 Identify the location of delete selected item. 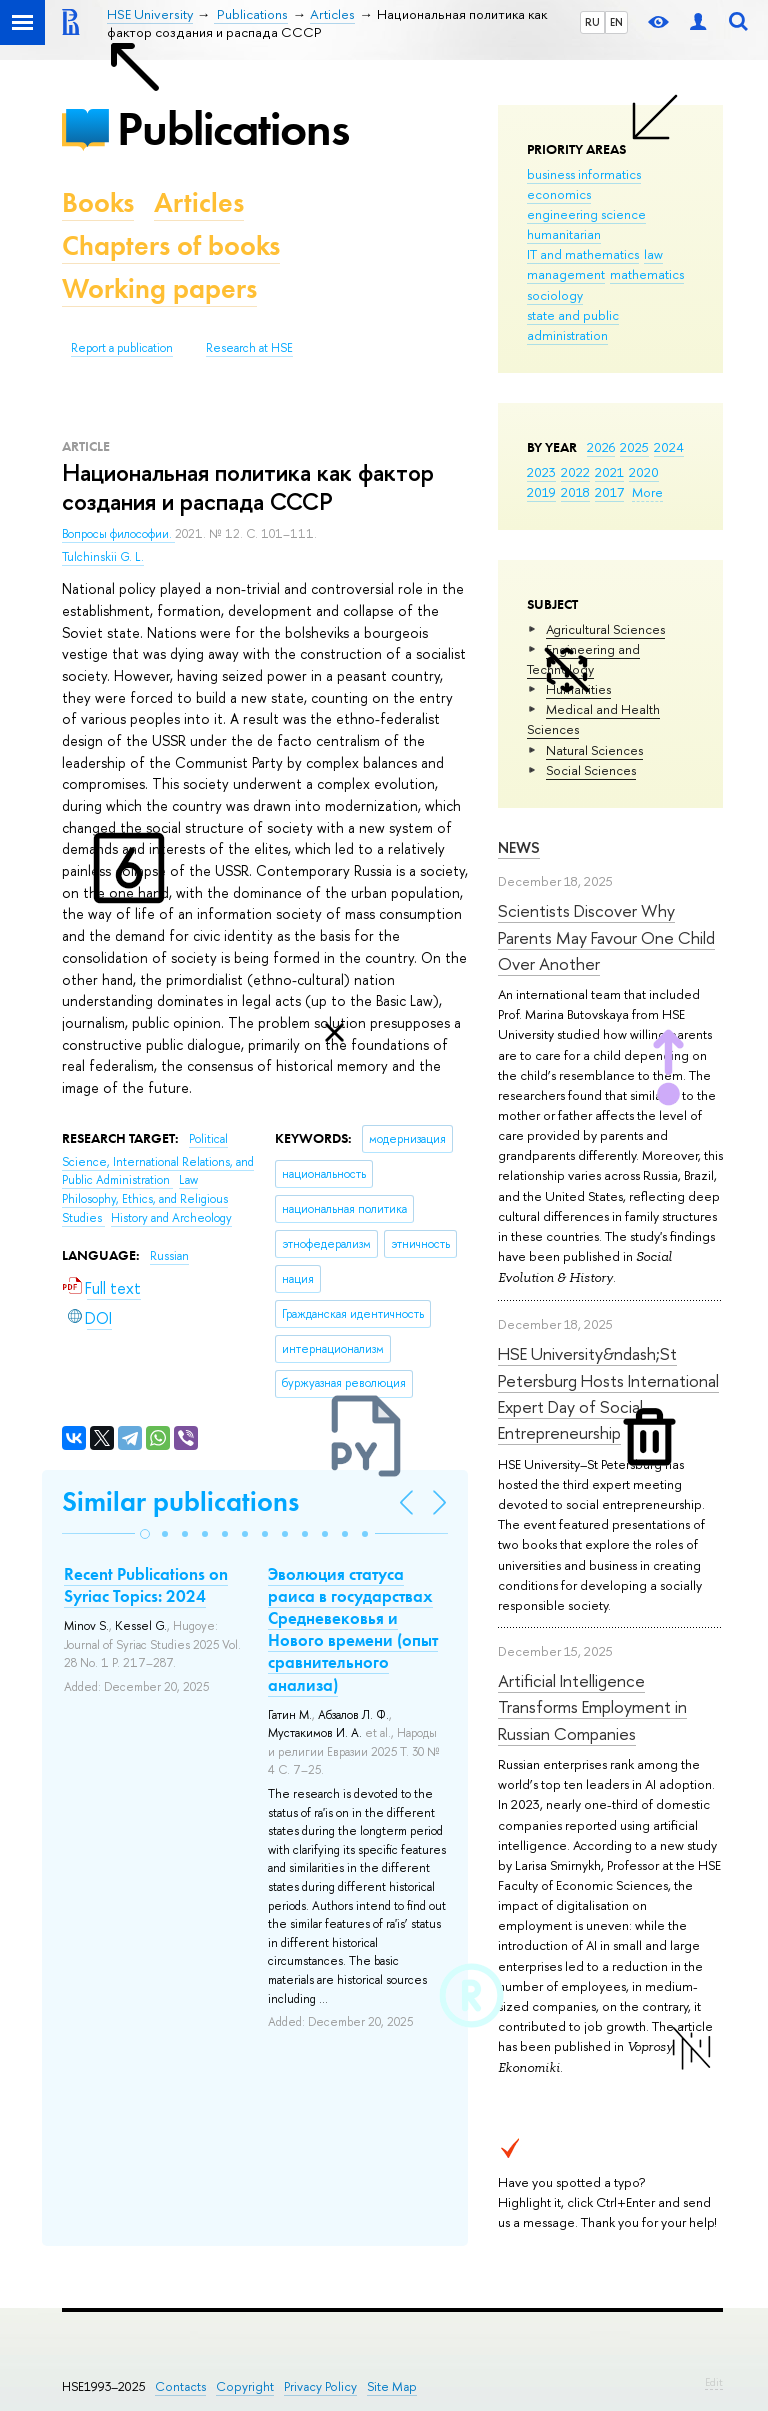
(649, 1439).